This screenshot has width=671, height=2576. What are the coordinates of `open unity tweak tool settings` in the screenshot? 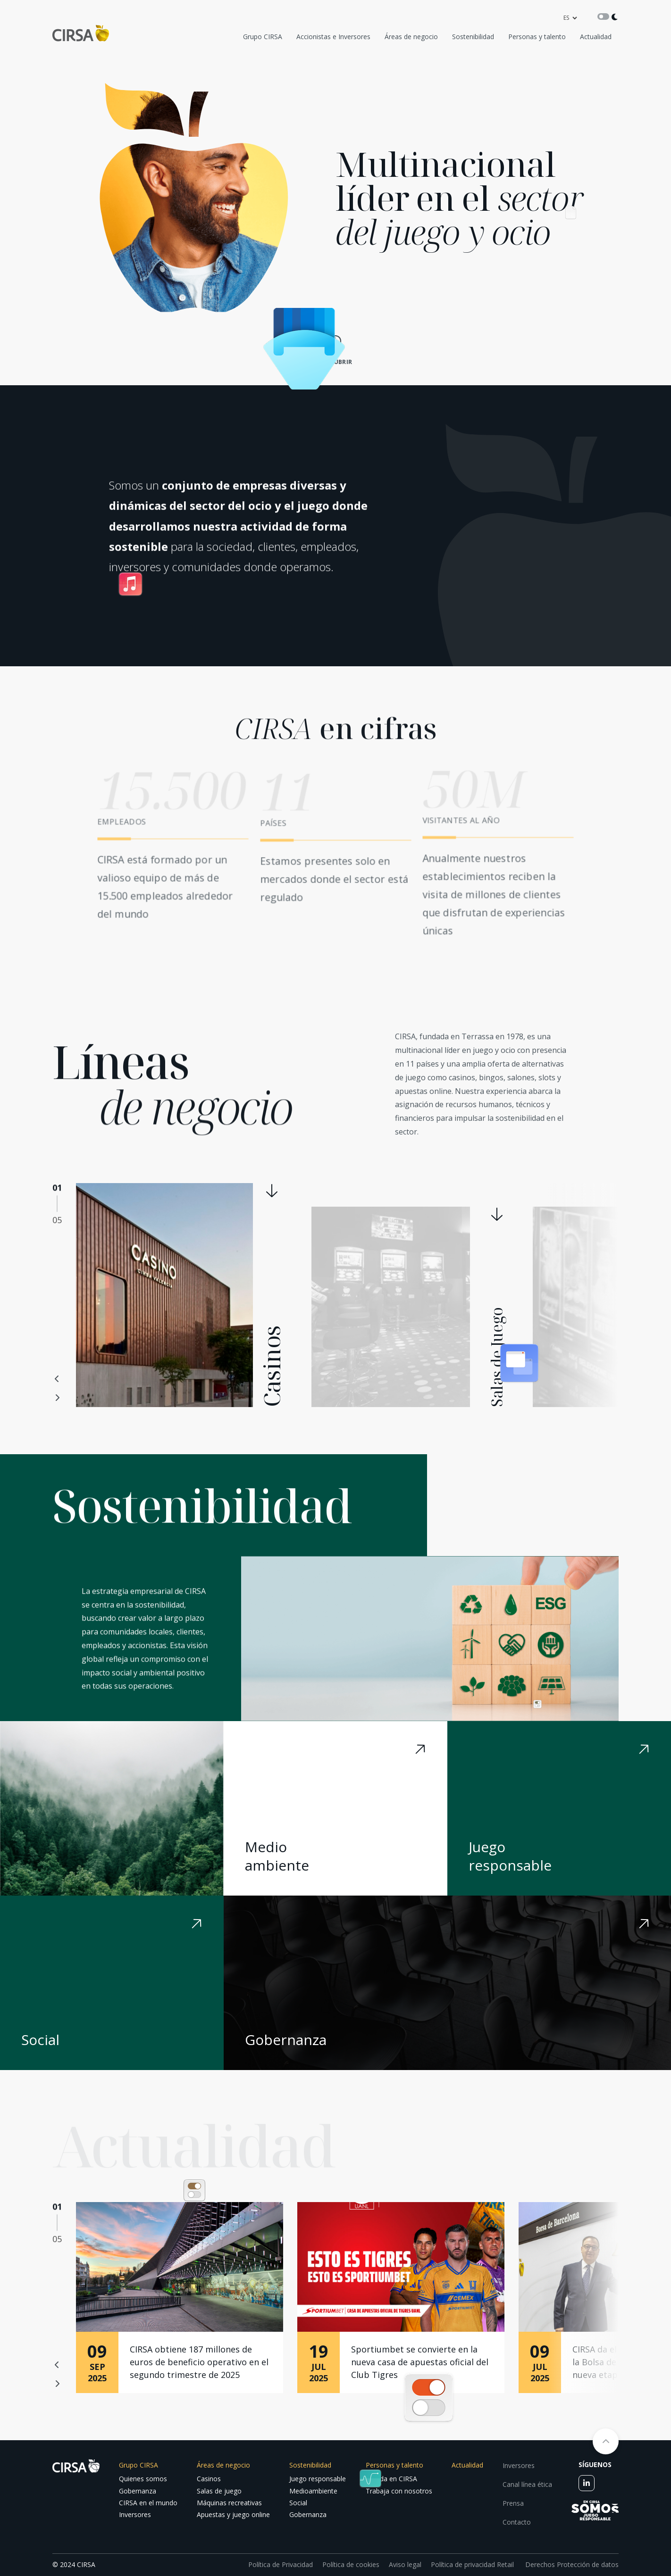 It's located at (428, 2397).